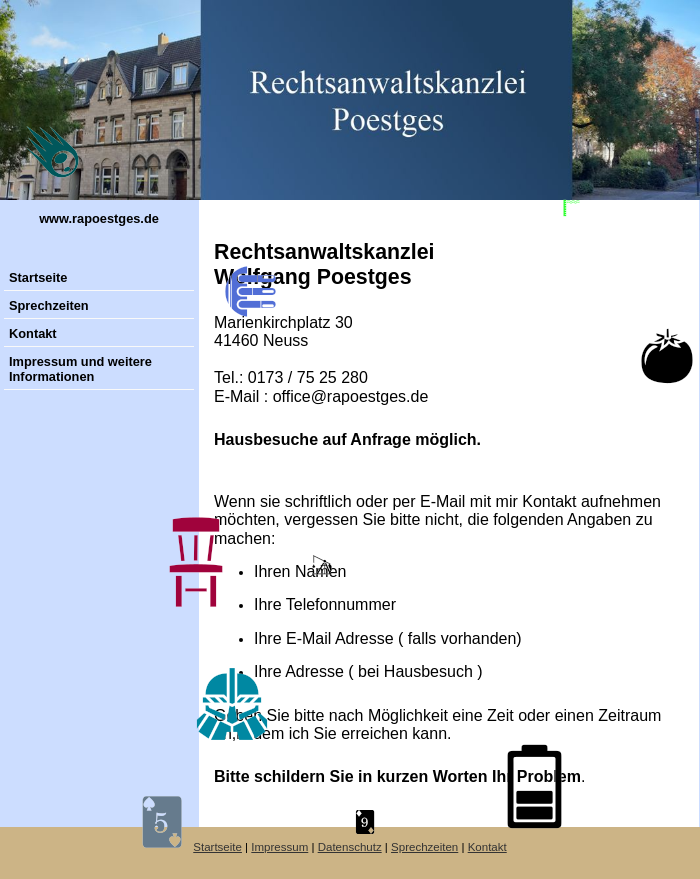 This screenshot has width=700, height=879. I want to click on indicates battery at 50% charge, so click(534, 786).